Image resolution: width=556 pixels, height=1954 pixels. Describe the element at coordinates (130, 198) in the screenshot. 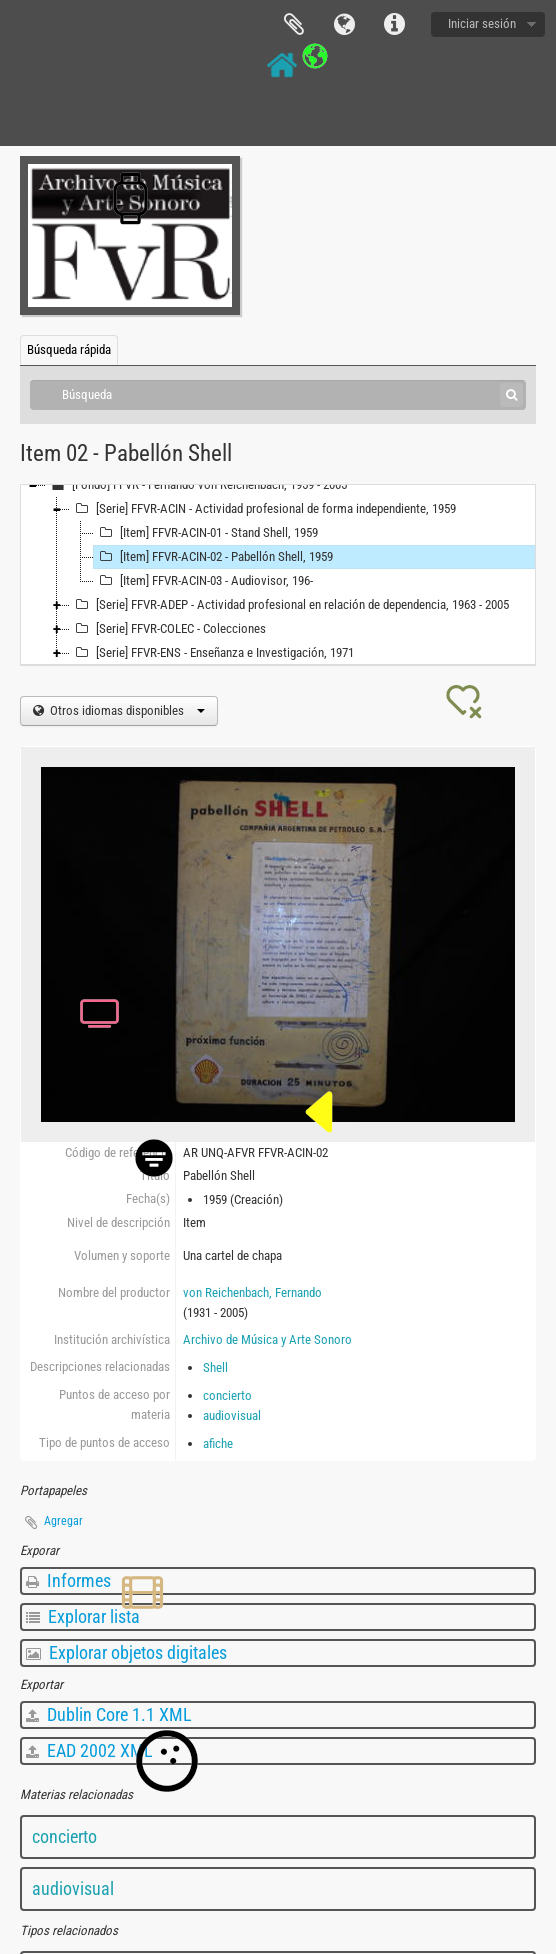

I see `access smartwatch settings or connectivity` at that location.